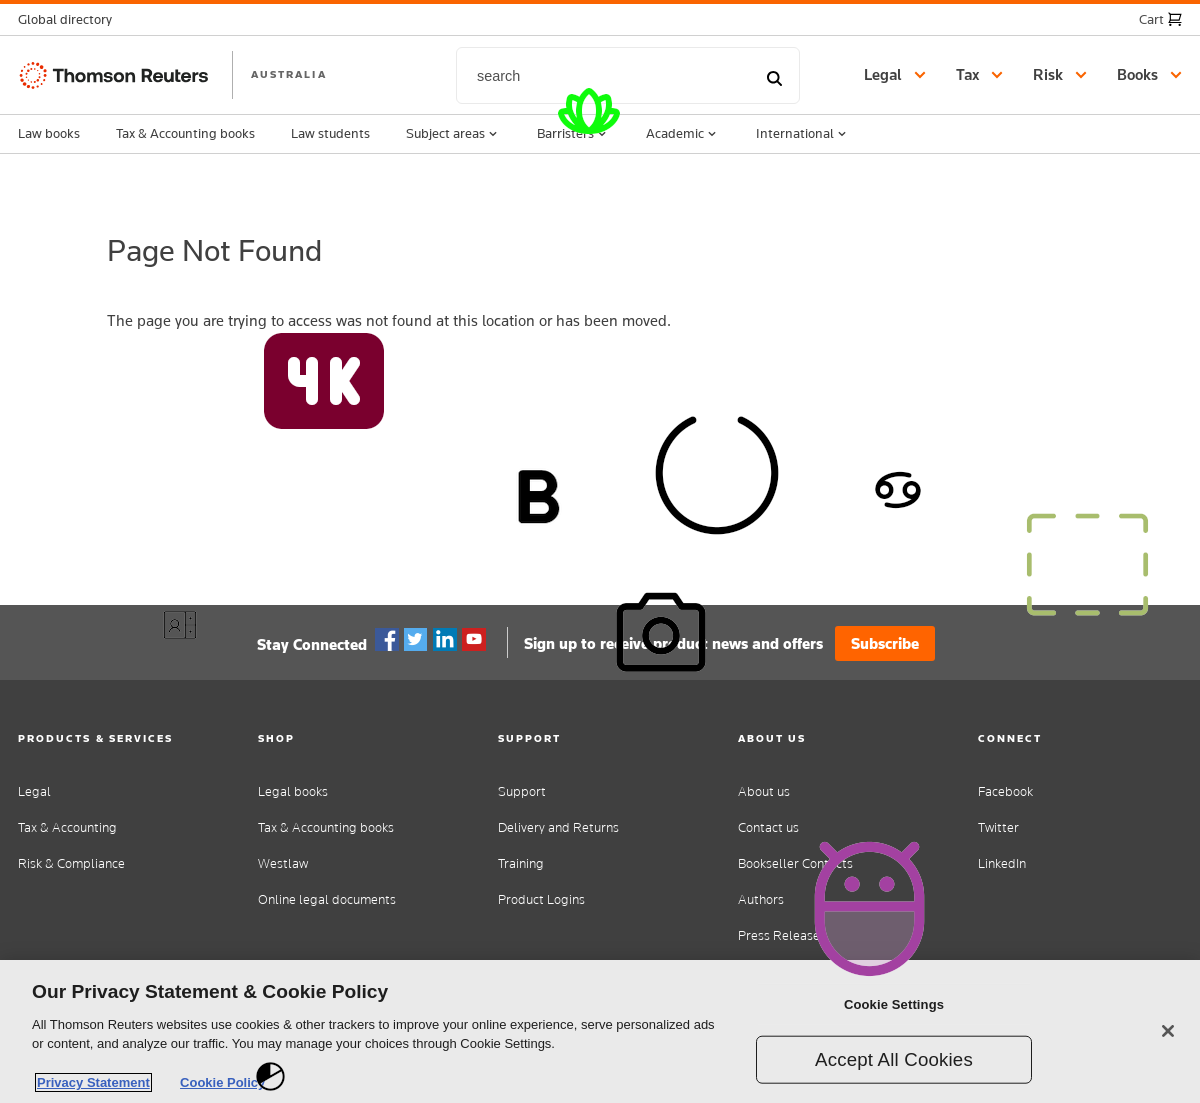 Image resolution: width=1200 pixels, height=1103 pixels. What do you see at coordinates (180, 625) in the screenshot?
I see `start or join a video conference` at bounding box center [180, 625].